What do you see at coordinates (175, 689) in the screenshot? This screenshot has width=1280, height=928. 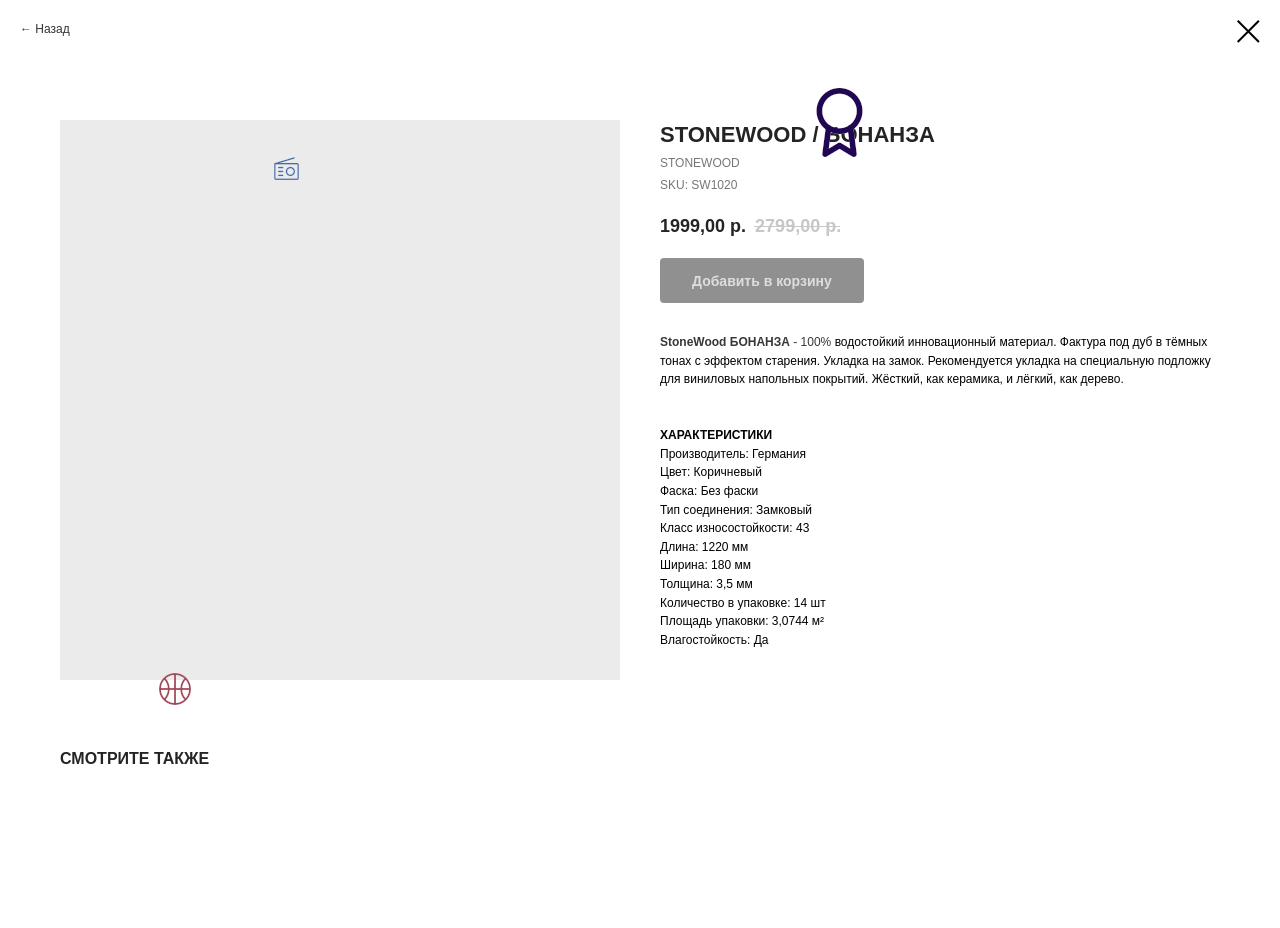 I see `access sports or basketball-related content` at bounding box center [175, 689].